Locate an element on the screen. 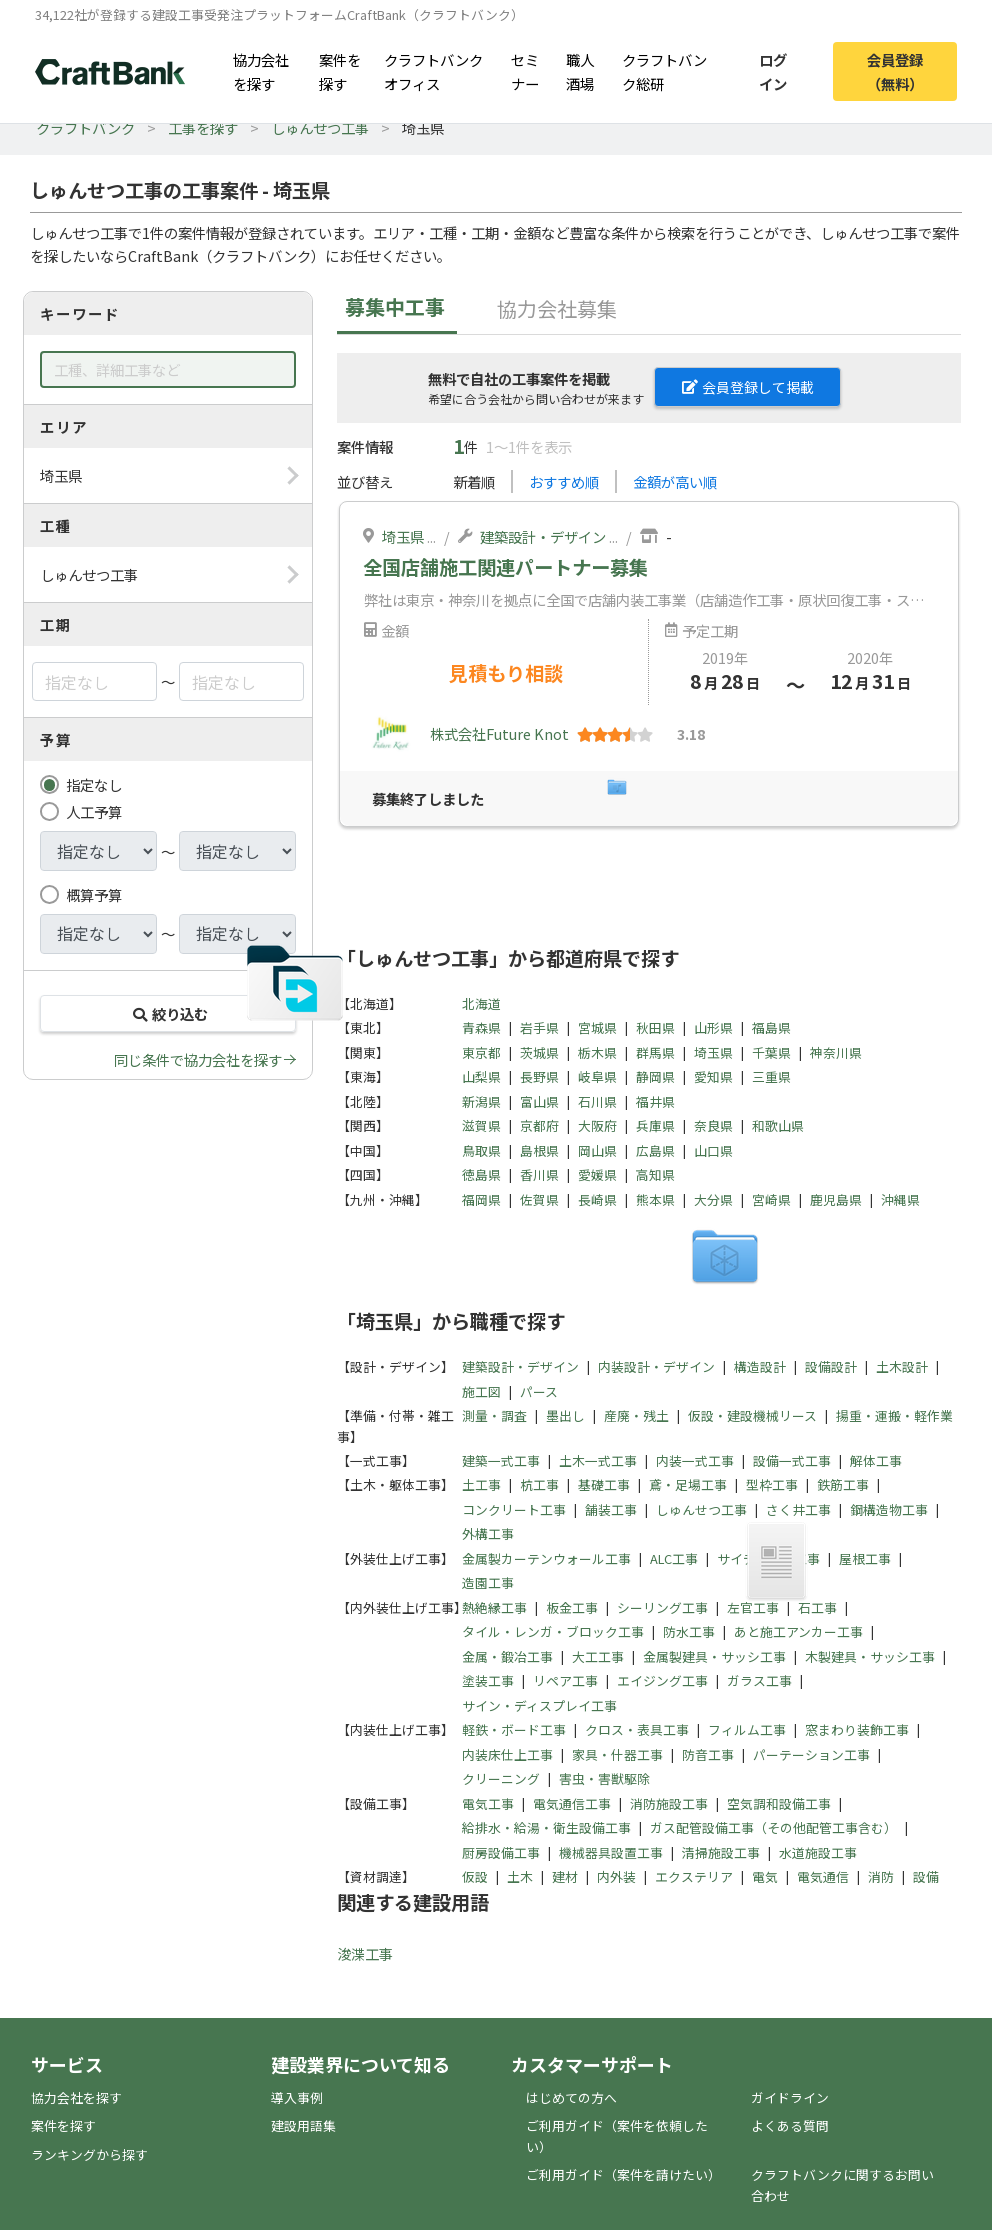 The image size is (992, 2230). open 3D files folder is located at coordinates (725, 1256).